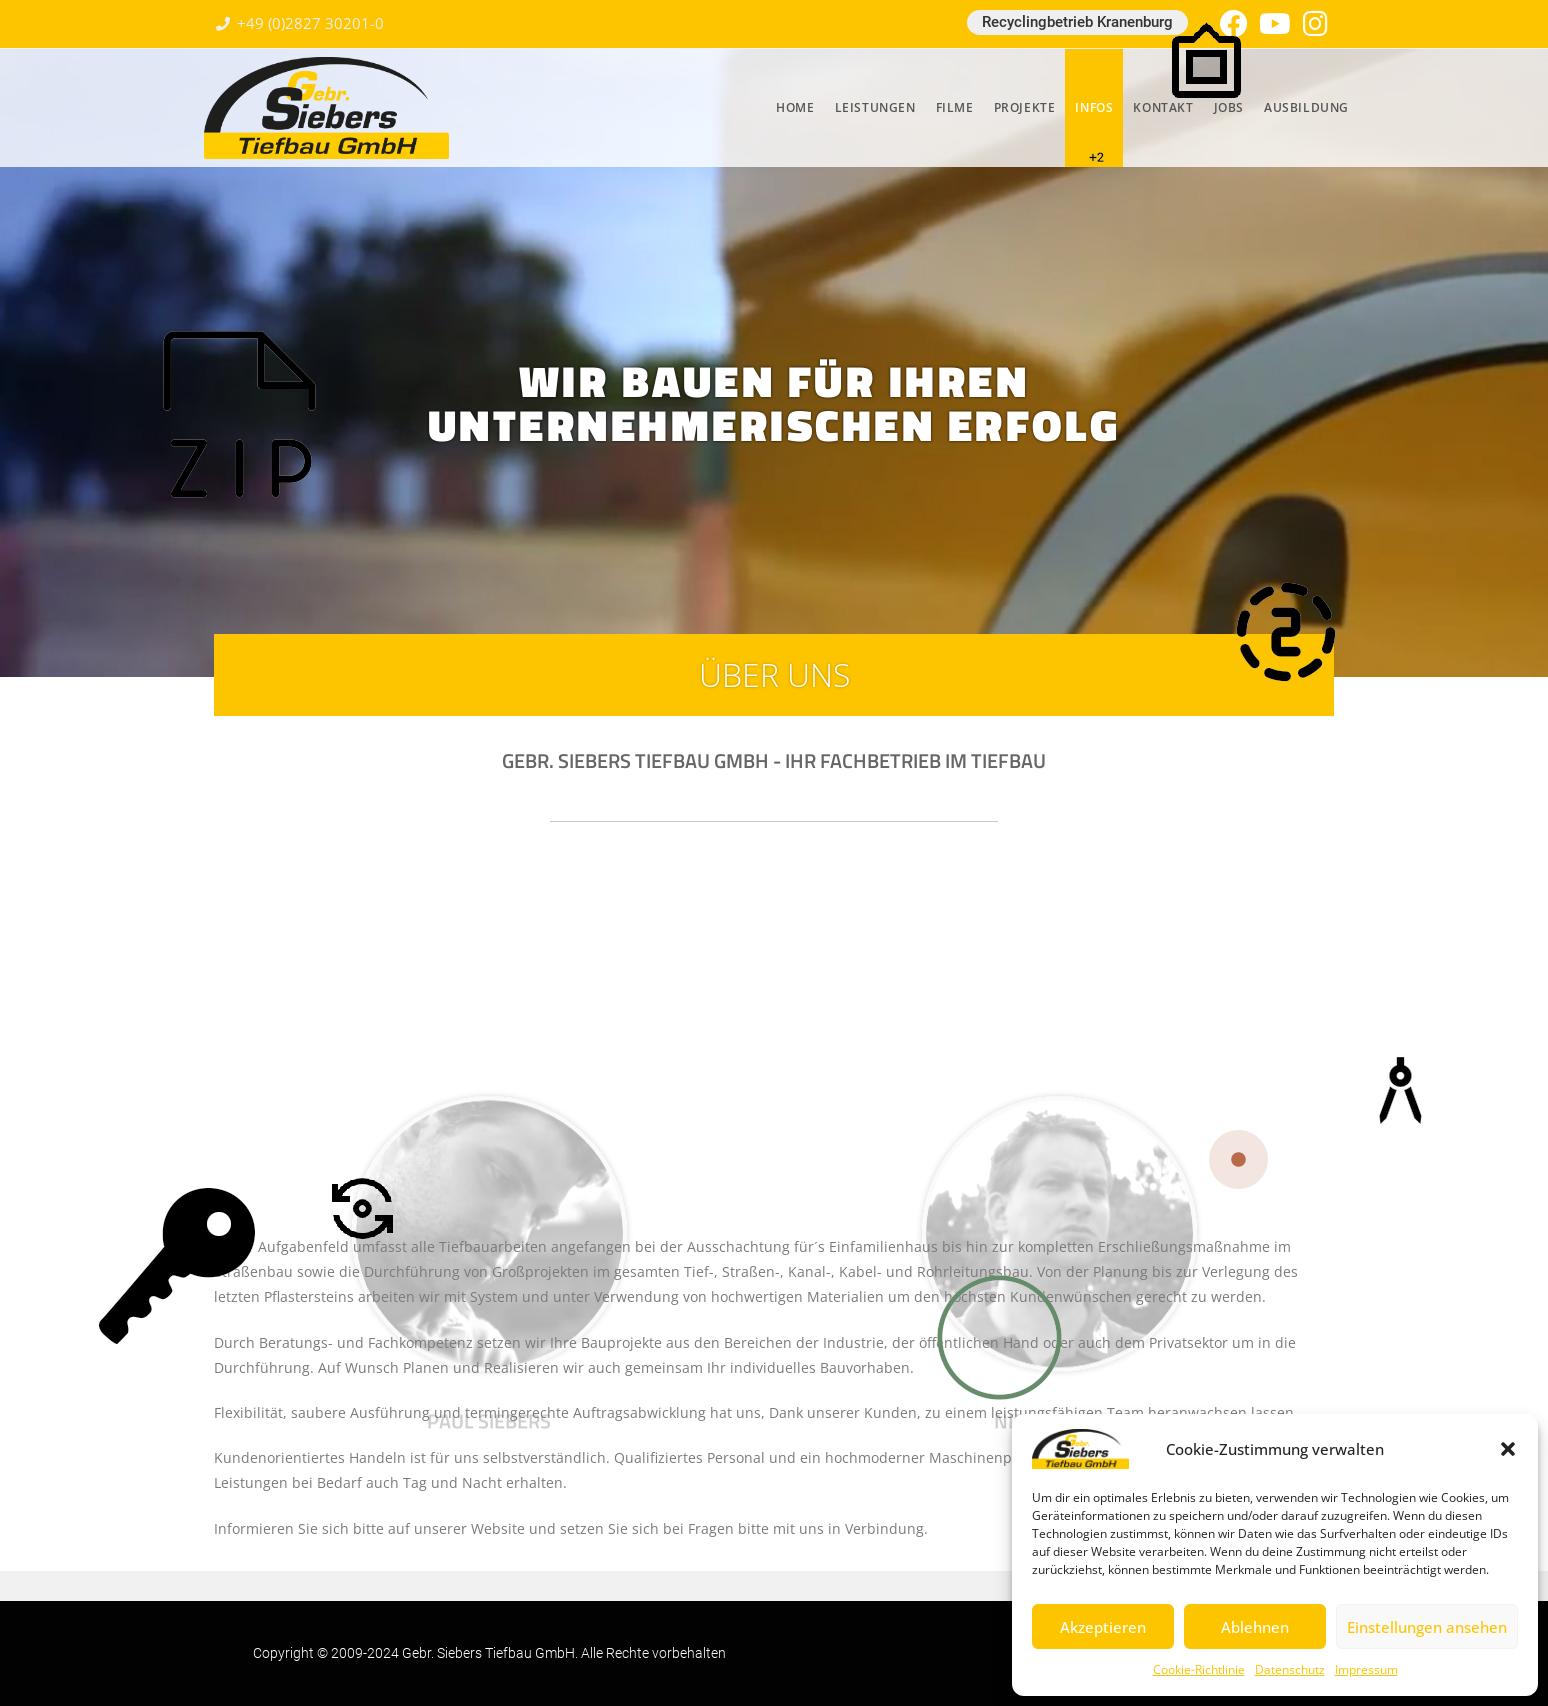  Describe the element at coordinates (177, 1266) in the screenshot. I see `access security or password settings` at that location.